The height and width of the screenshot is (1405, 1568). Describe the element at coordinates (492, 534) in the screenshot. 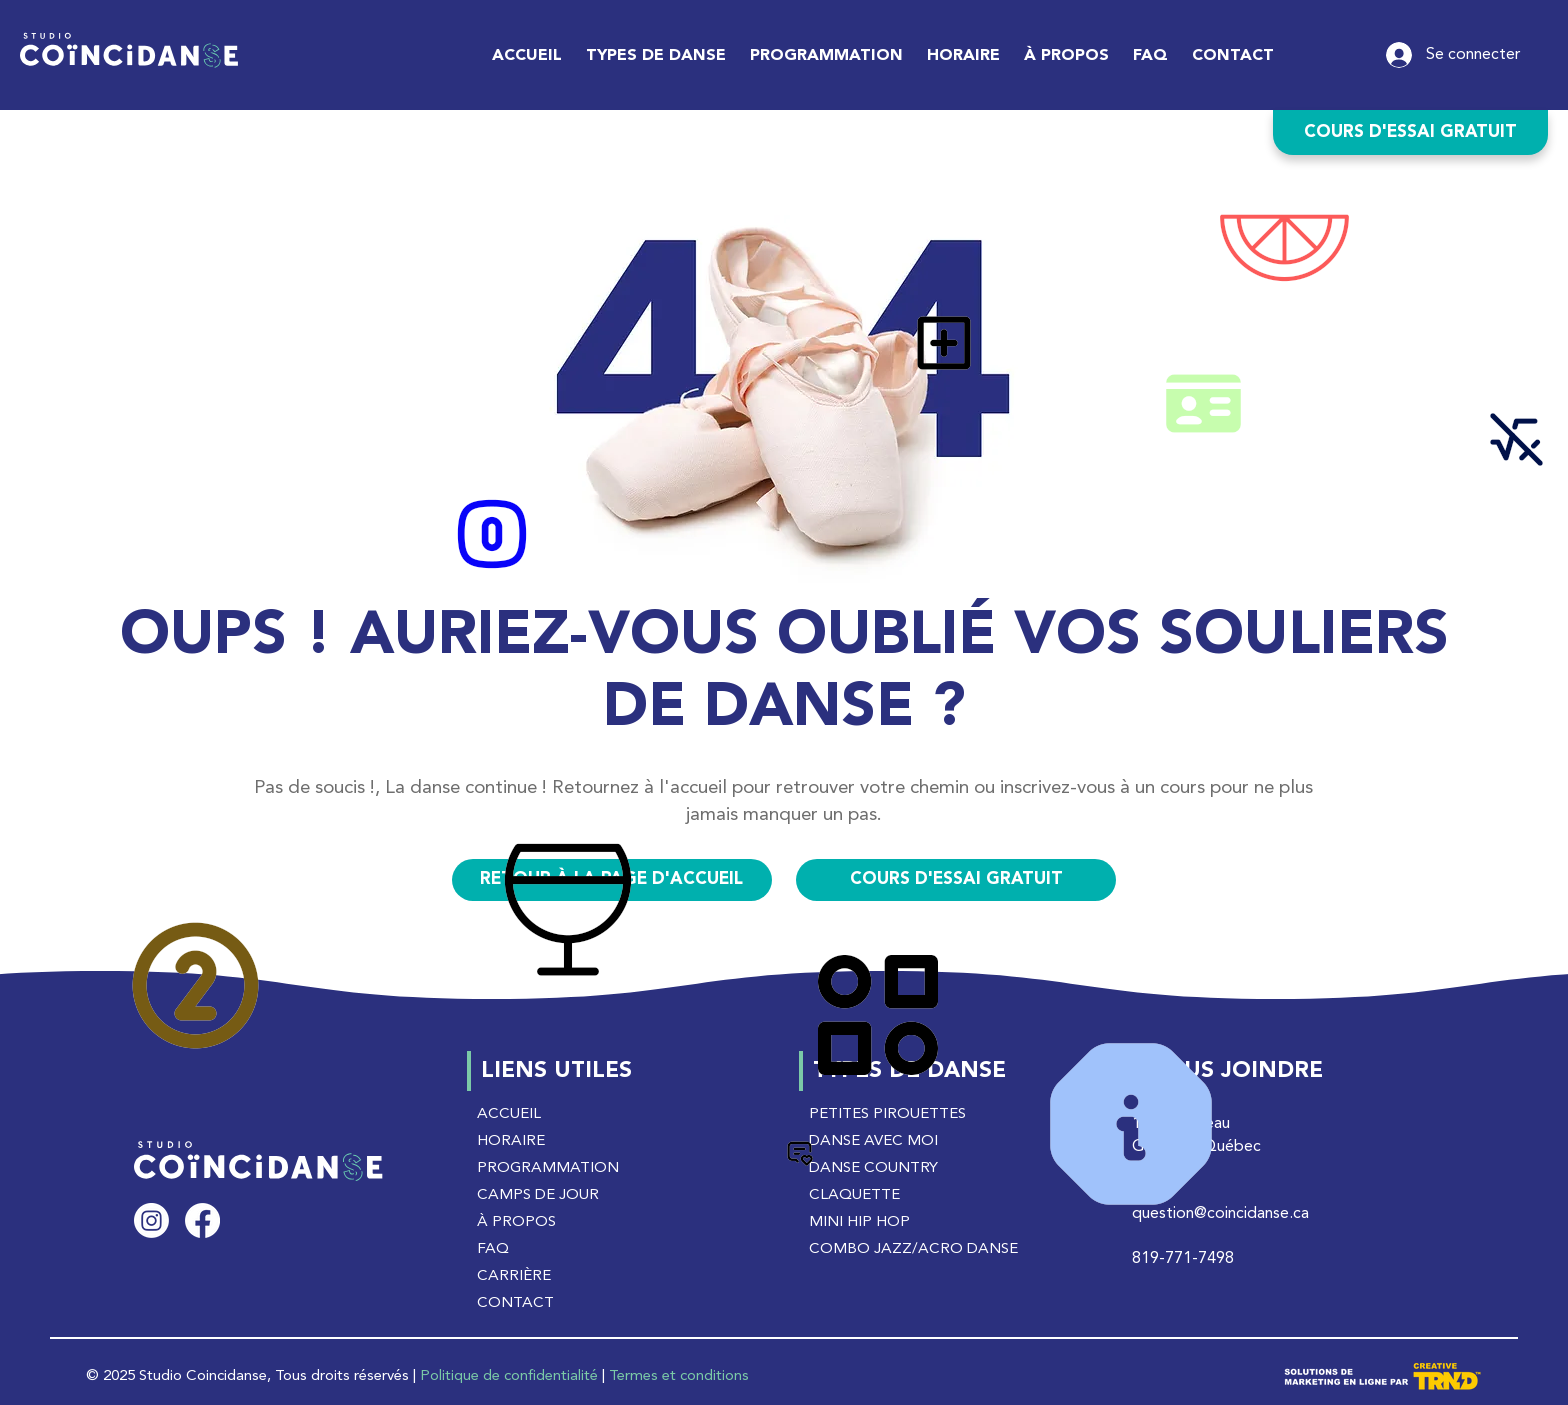

I see `indicates zero items or empty count` at that location.